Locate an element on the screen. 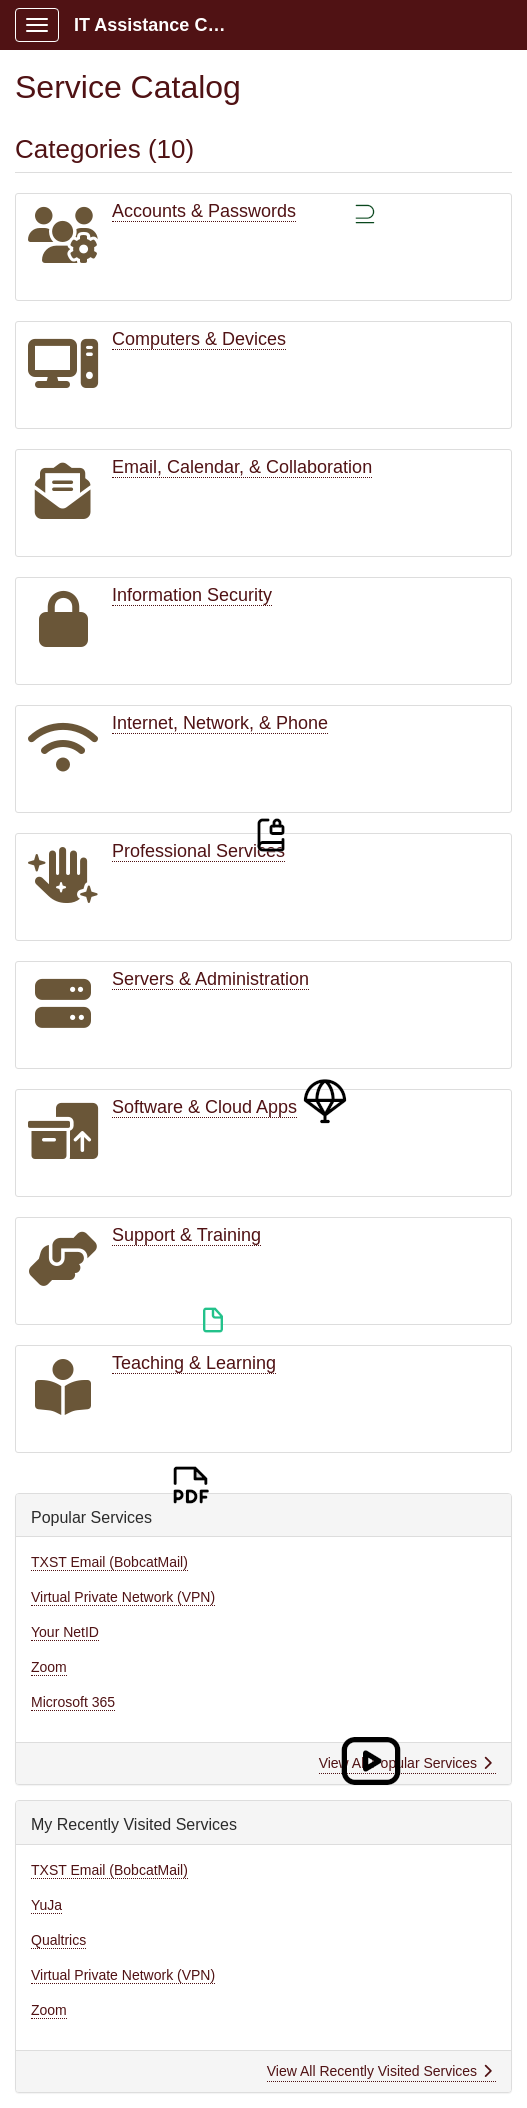 Image resolution: width=527 pixels, height=2108 pixels. indicates a superset mathematical relationship is located at coordinates (364, 214).